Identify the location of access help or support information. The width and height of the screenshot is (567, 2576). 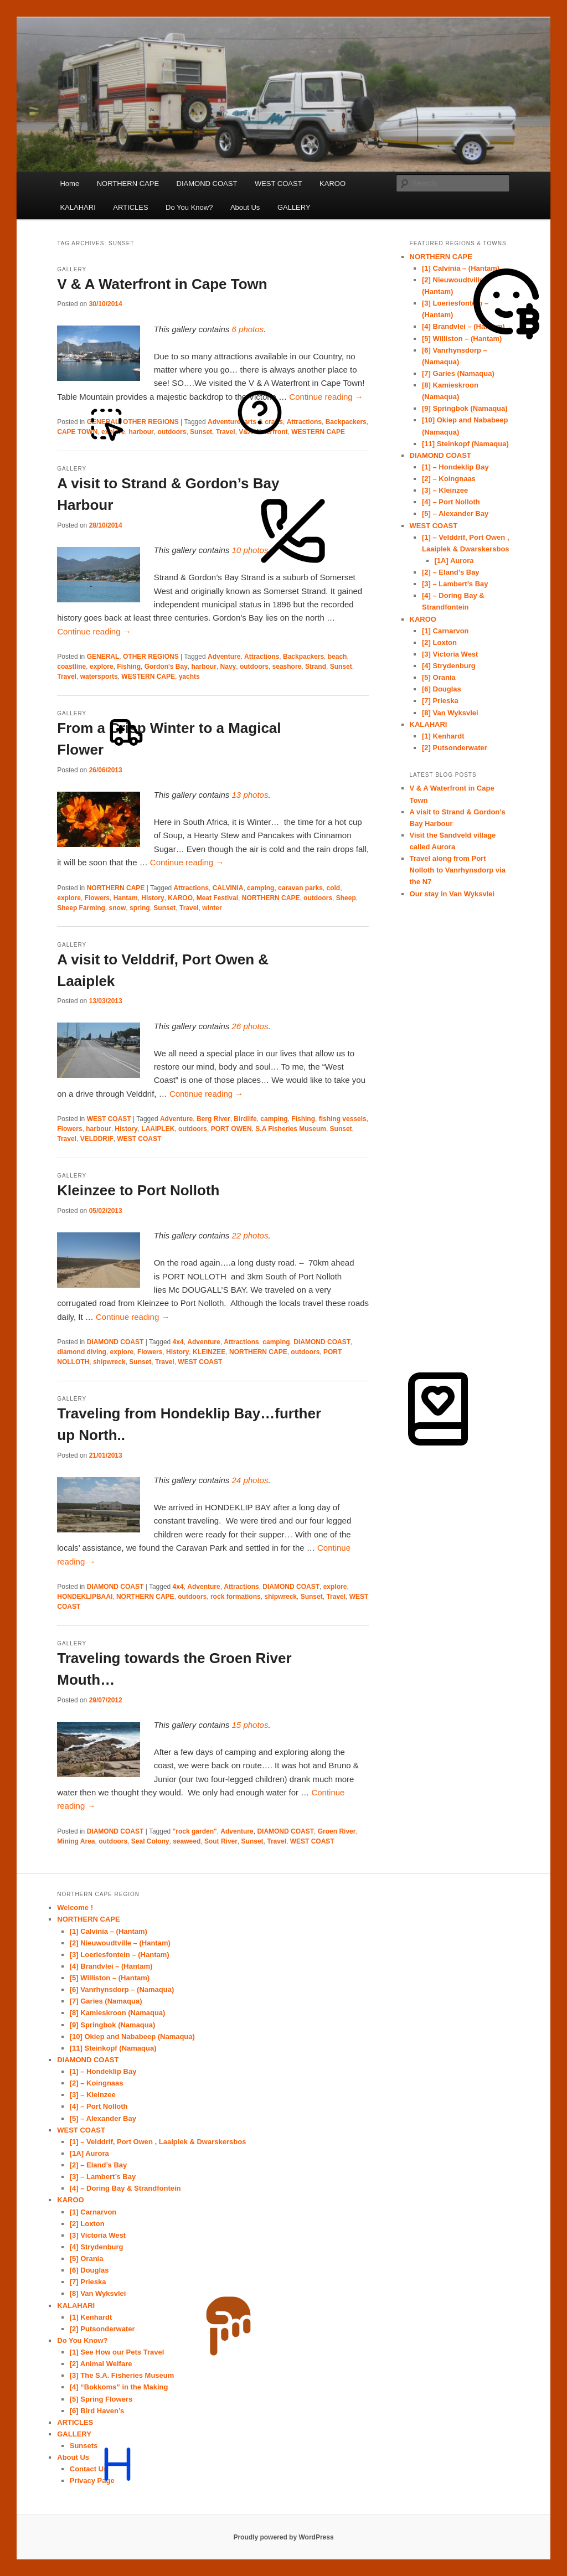
(260, 412).